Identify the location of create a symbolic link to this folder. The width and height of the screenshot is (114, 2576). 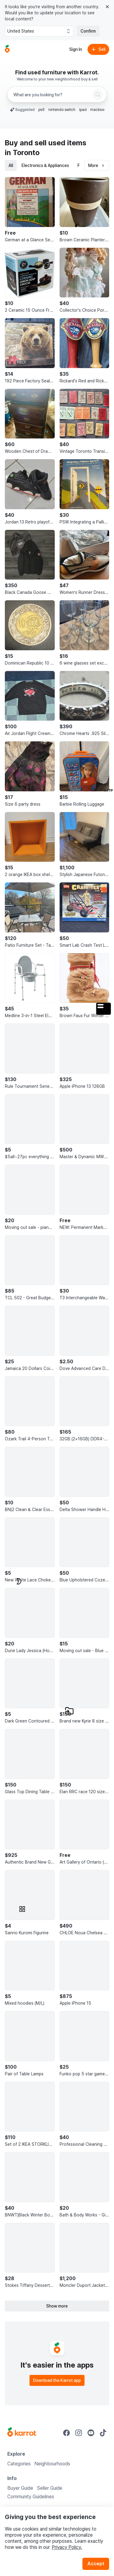
(69, 1711).